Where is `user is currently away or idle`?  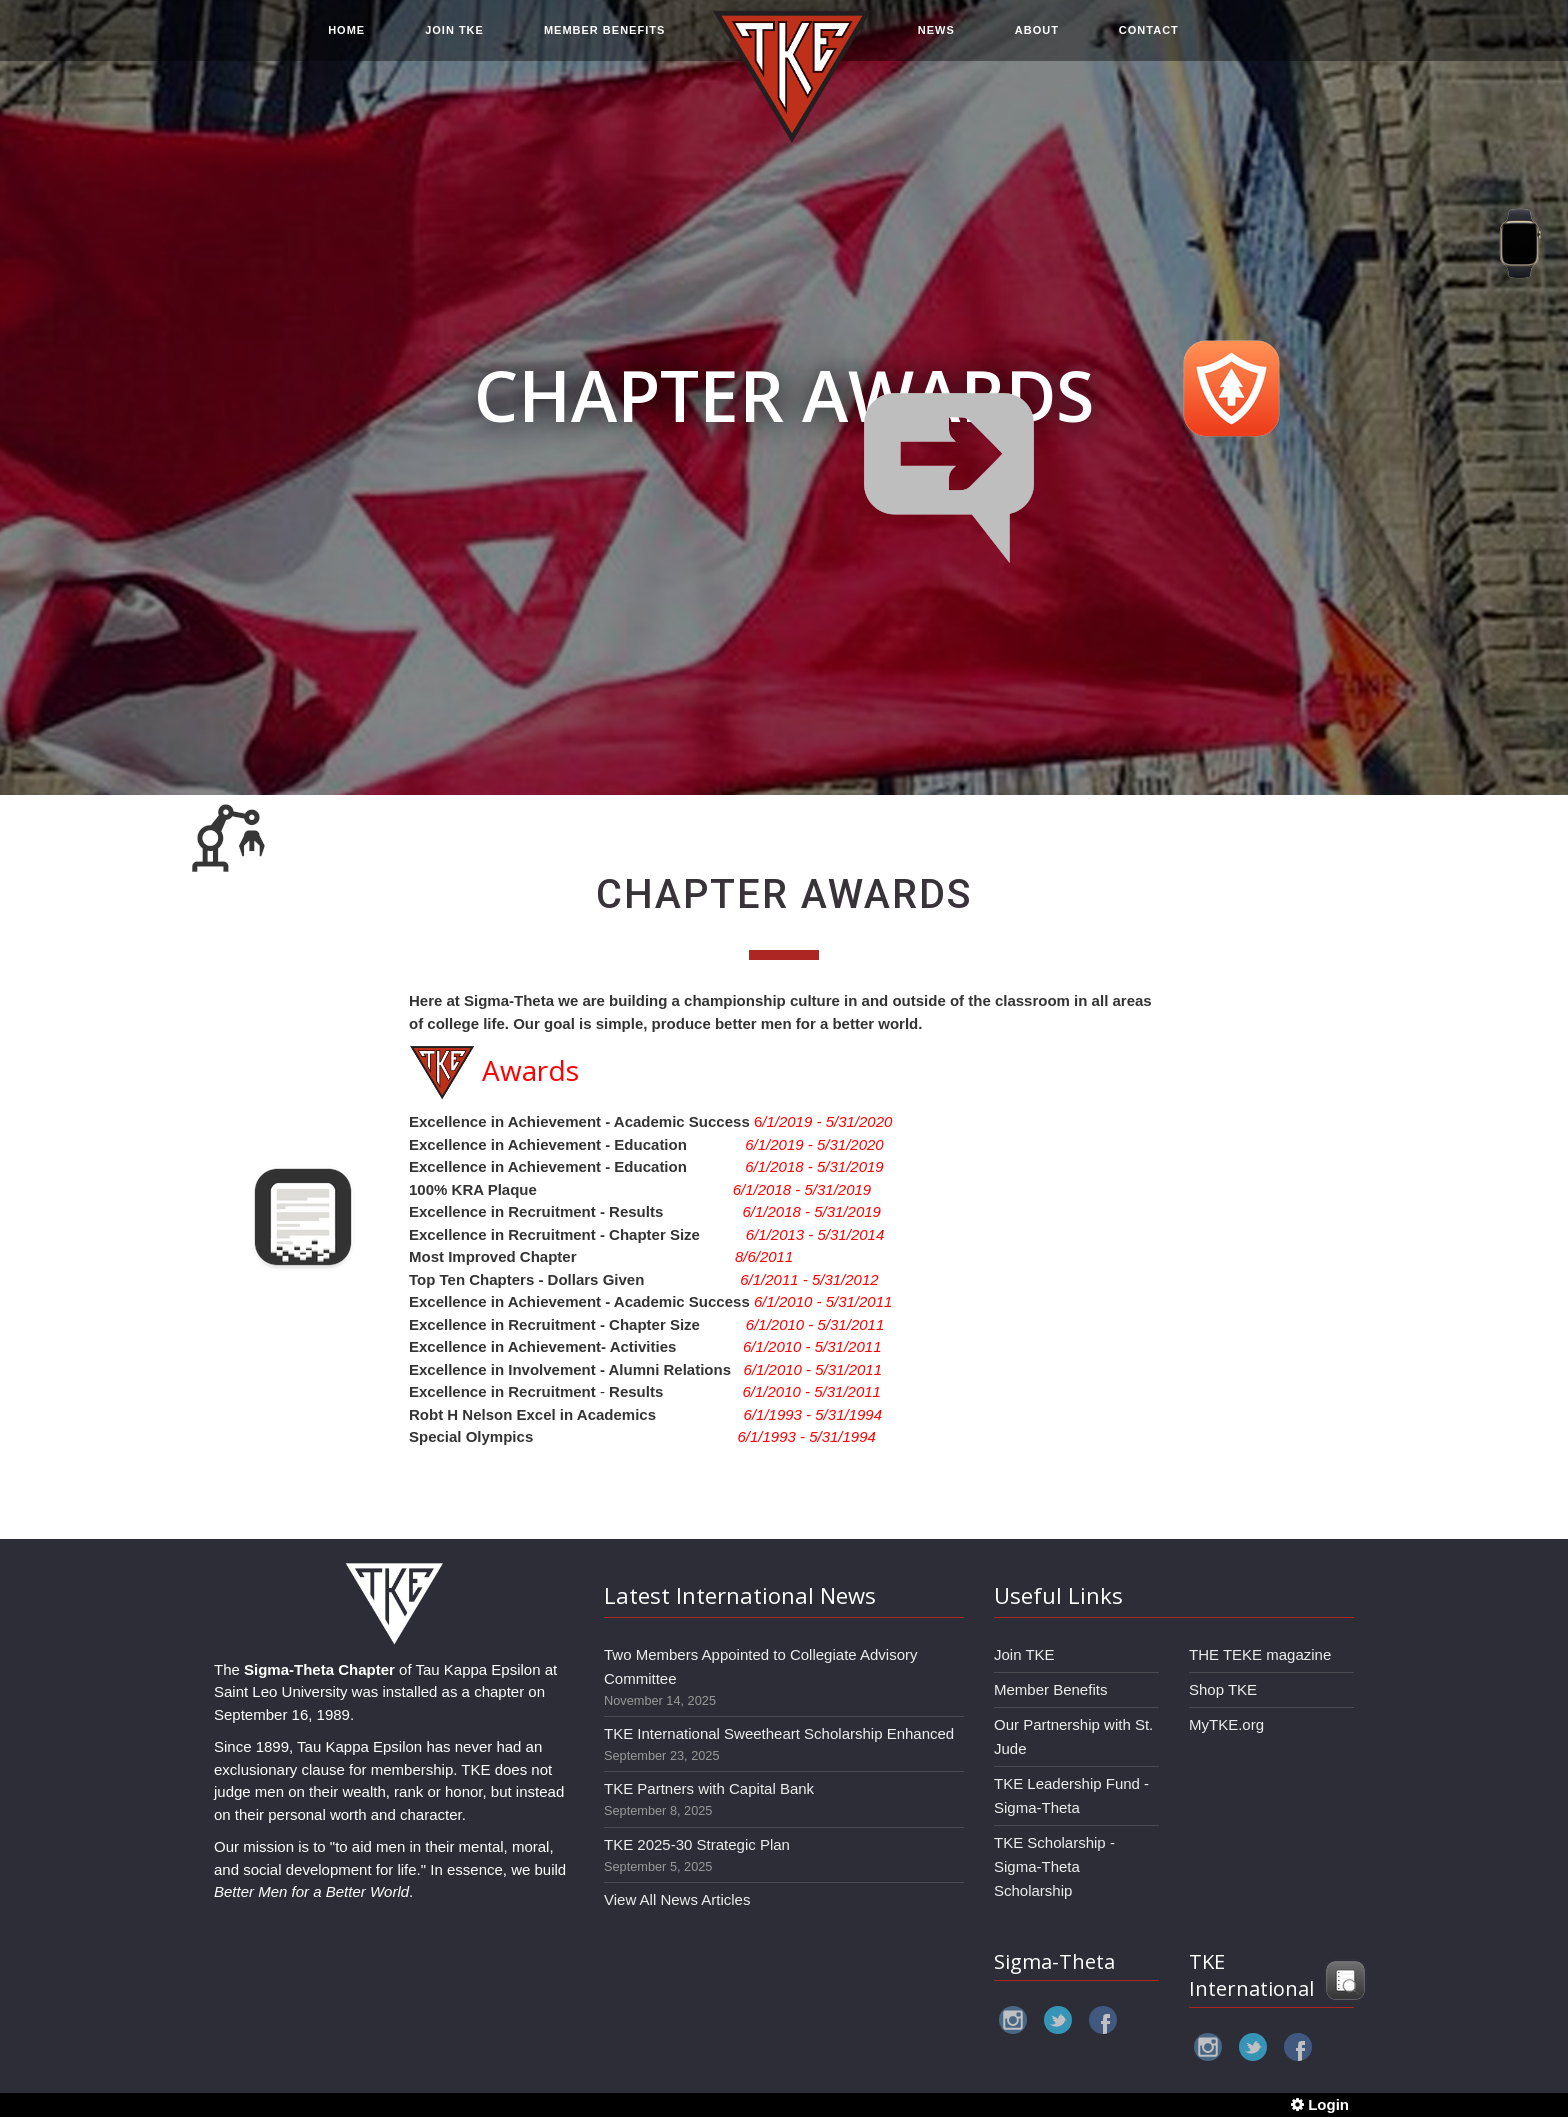 user is currently away or idle is located at coordinates (949, 478).